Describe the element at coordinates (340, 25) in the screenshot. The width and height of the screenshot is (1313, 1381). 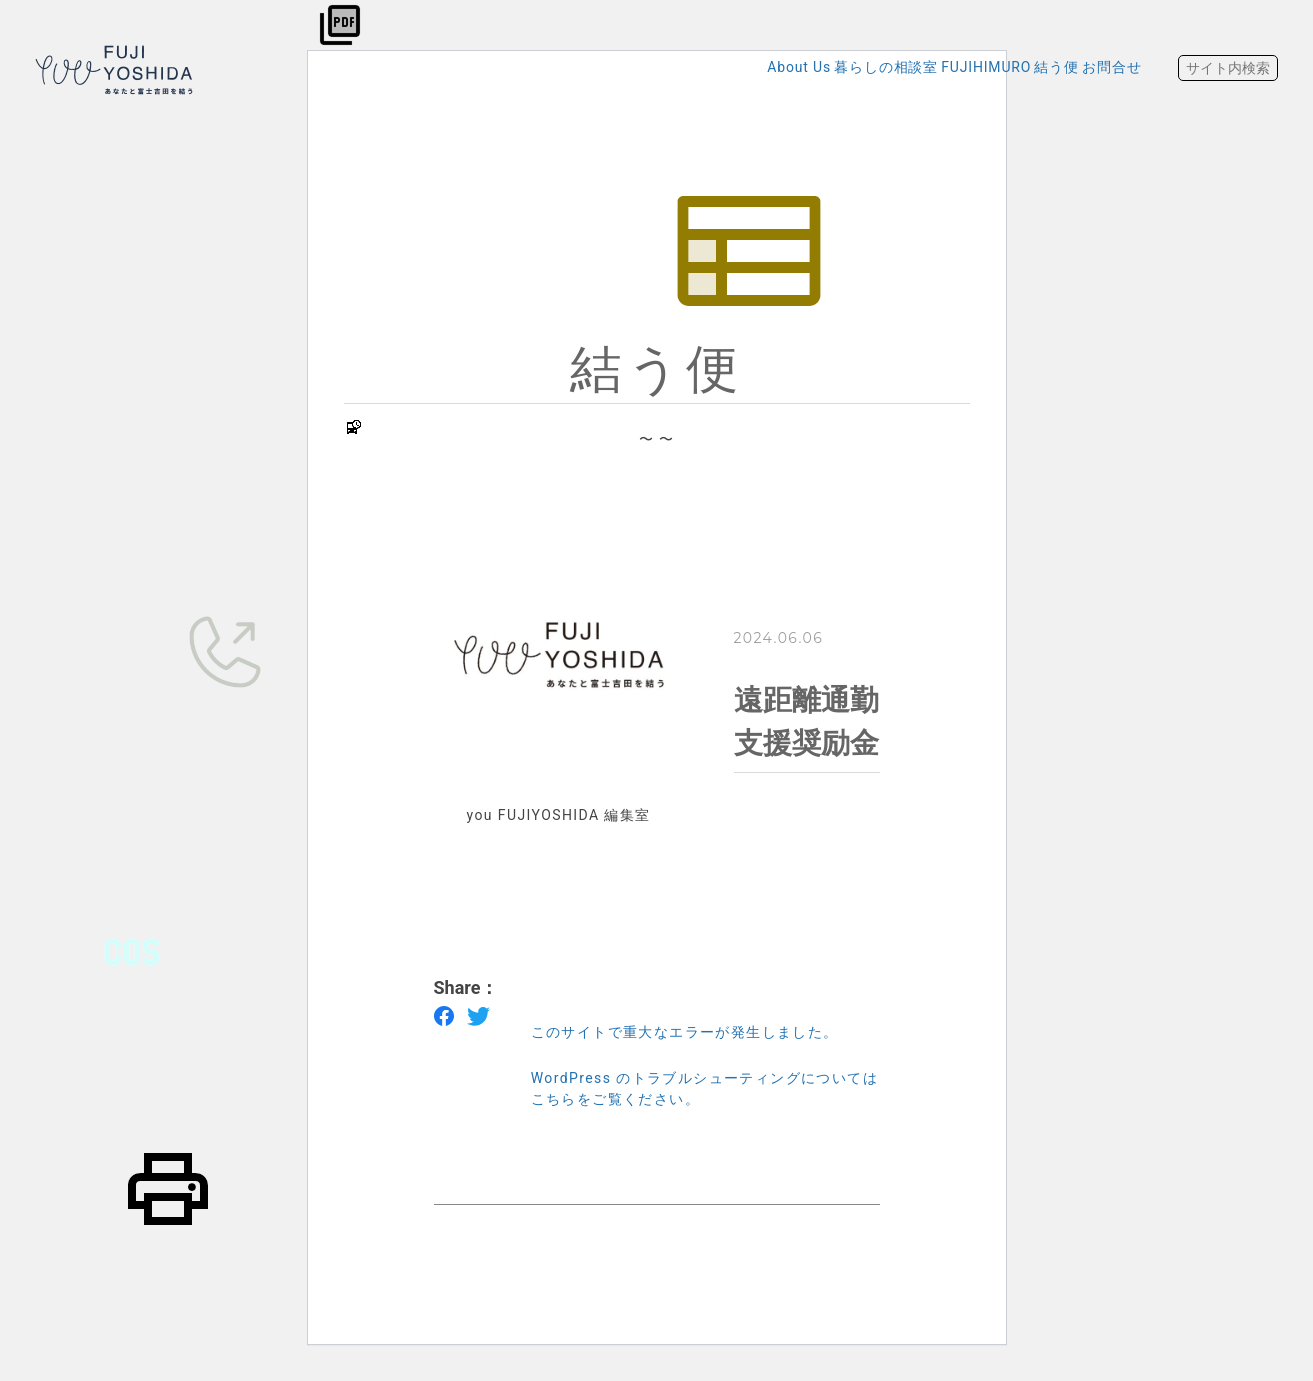
I see `save or export as PDF` at that location.